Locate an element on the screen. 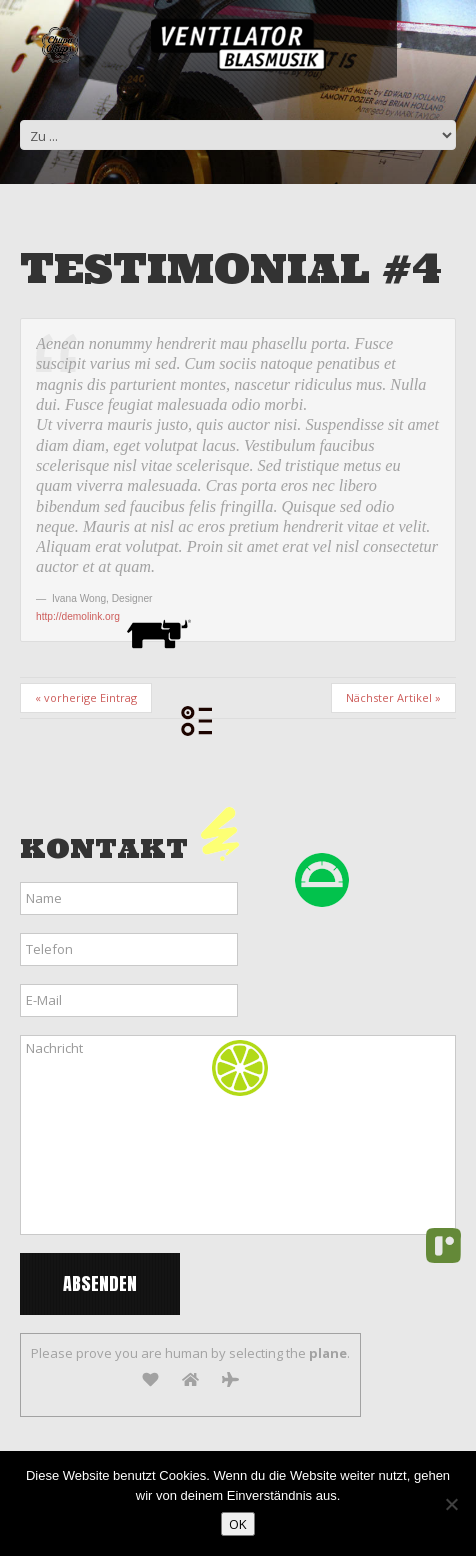 This screenshot has width=476, height=1556. select an option from a list is located at coordinates (197, 721).